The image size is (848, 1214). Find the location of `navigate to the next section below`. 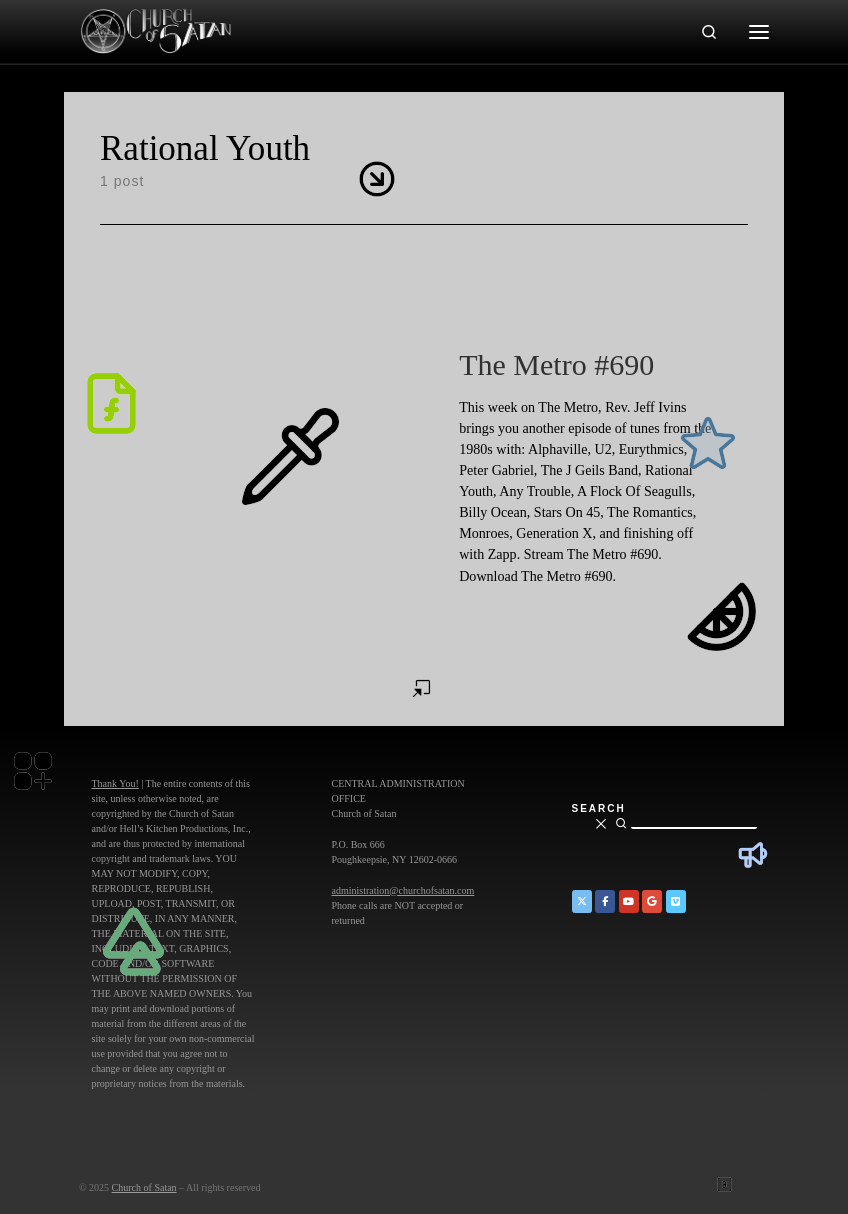

navigate to the next section below is located at coordinates (377, 179).